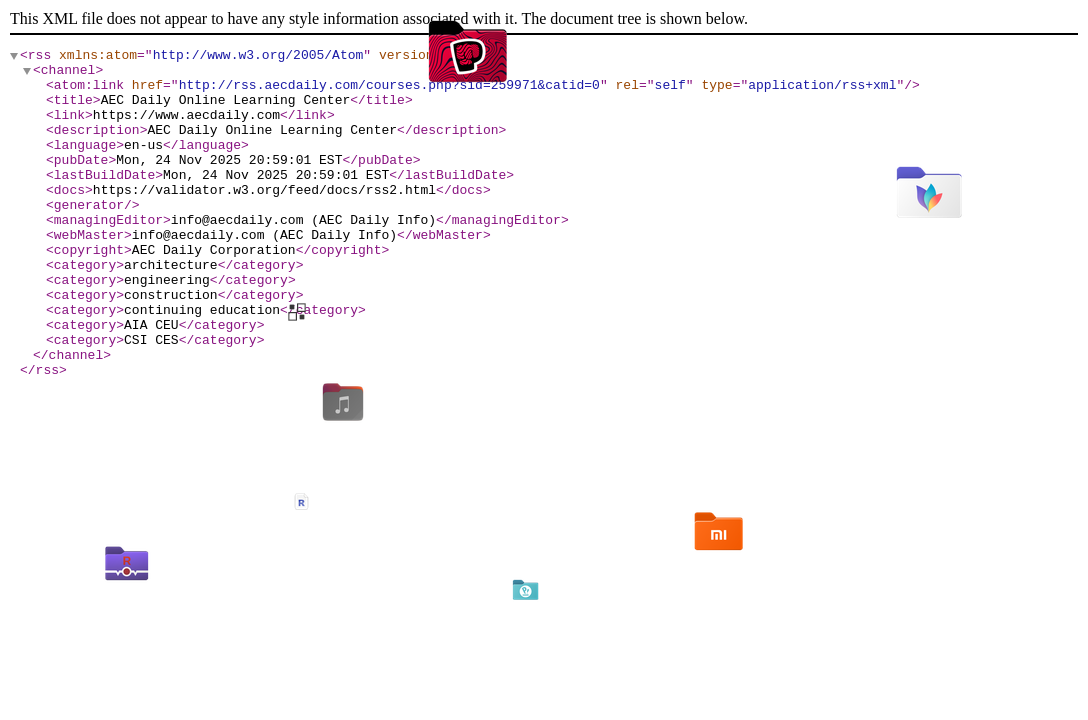  I want to click on launch klotski sliding block puzzle game, so click(297, 312).